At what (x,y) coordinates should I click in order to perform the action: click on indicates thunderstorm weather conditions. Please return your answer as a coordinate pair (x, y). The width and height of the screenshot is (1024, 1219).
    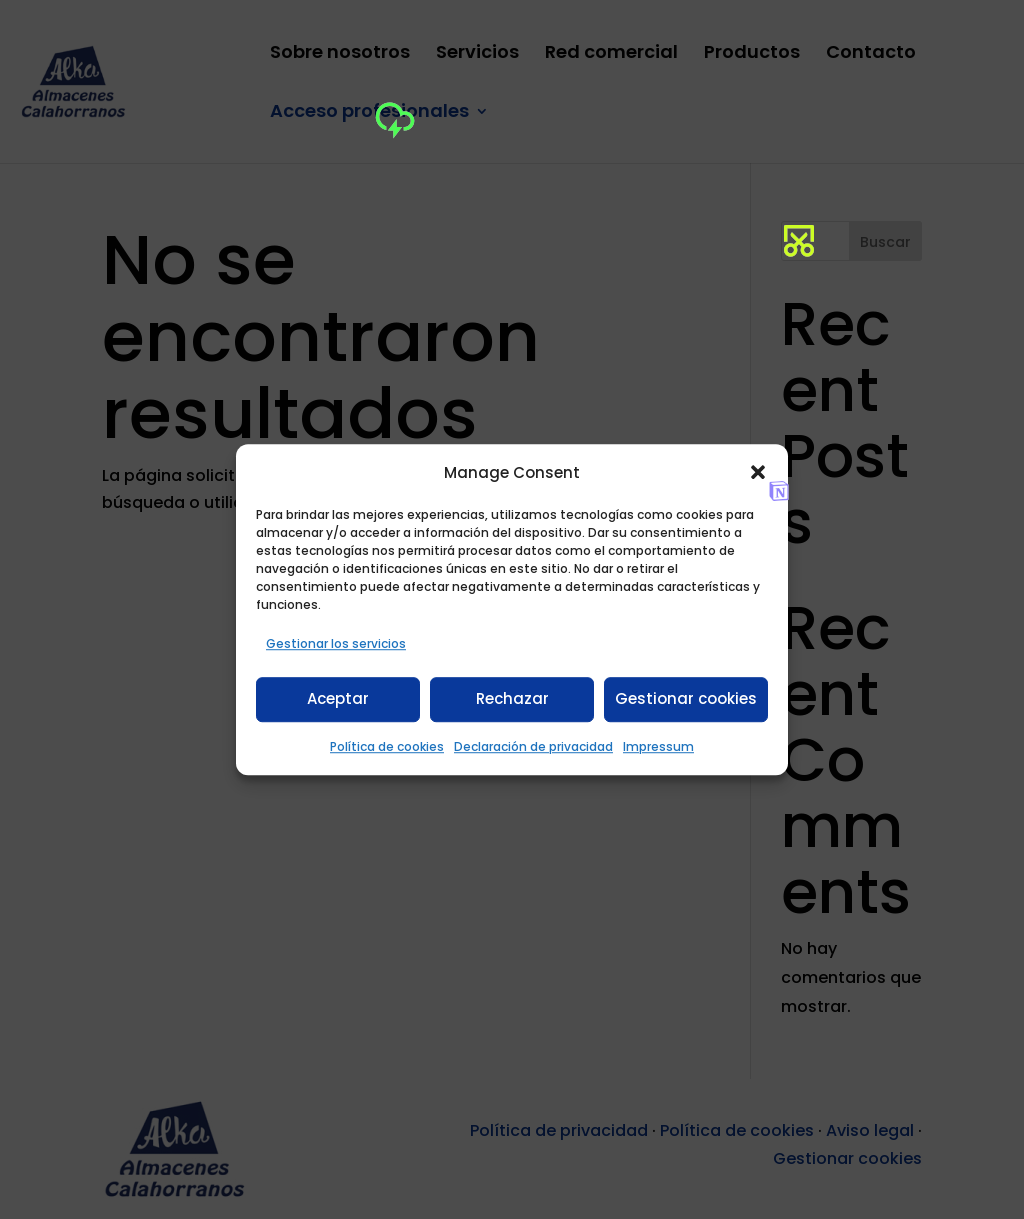
    Looking at the image, I should click on (395, 120).